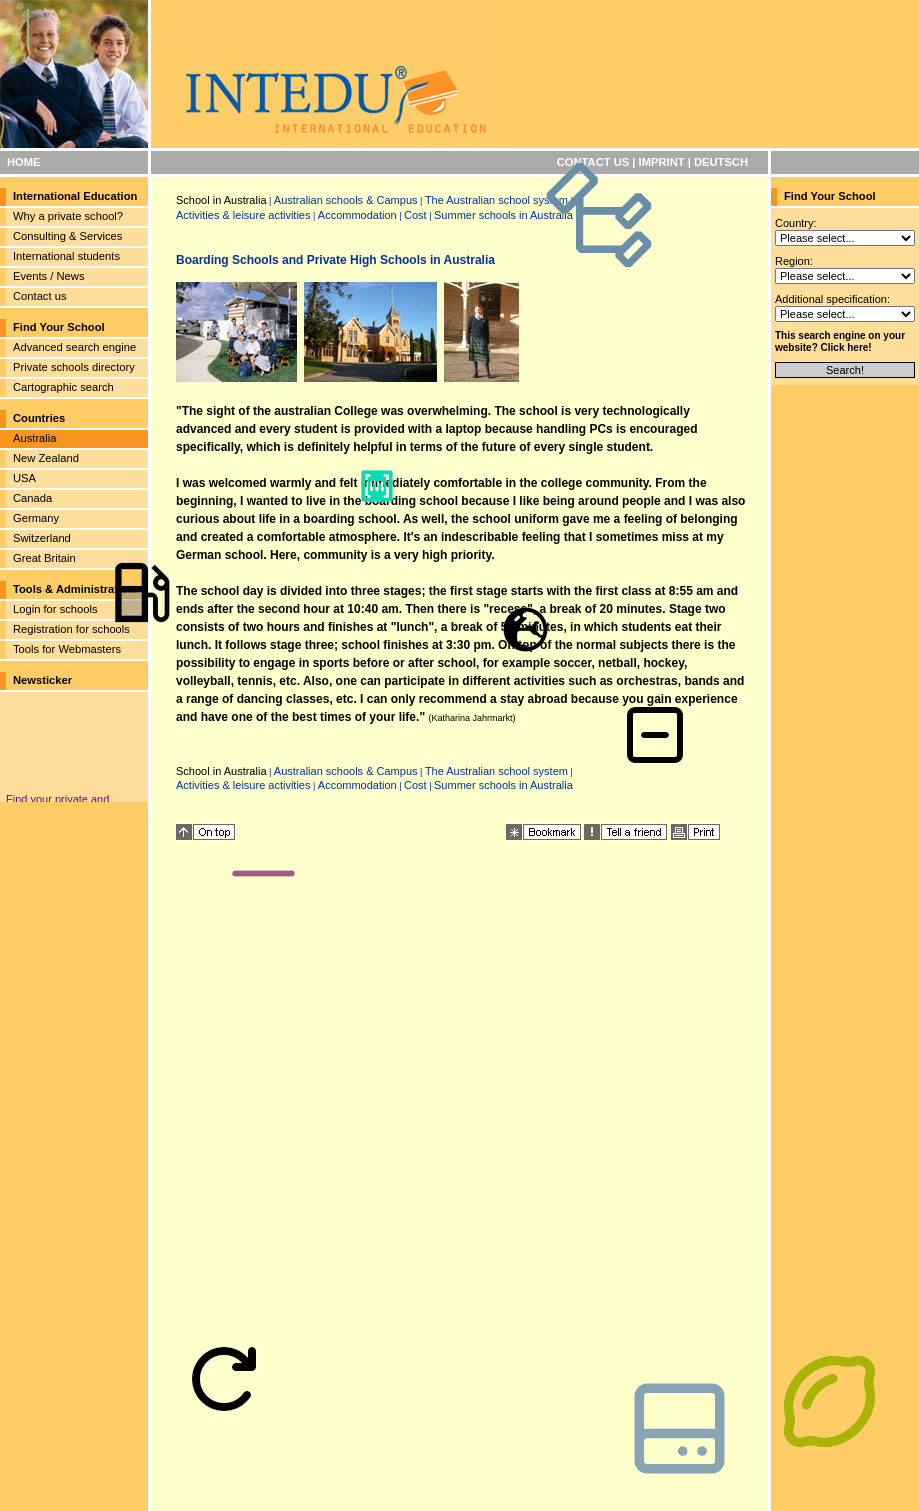 The height and width of the screenshot is (1511, 919). What do you see at coordinates (377, 486) in the screenshot?
I see `open matrix messaging app` at bounding box center [377, 486].